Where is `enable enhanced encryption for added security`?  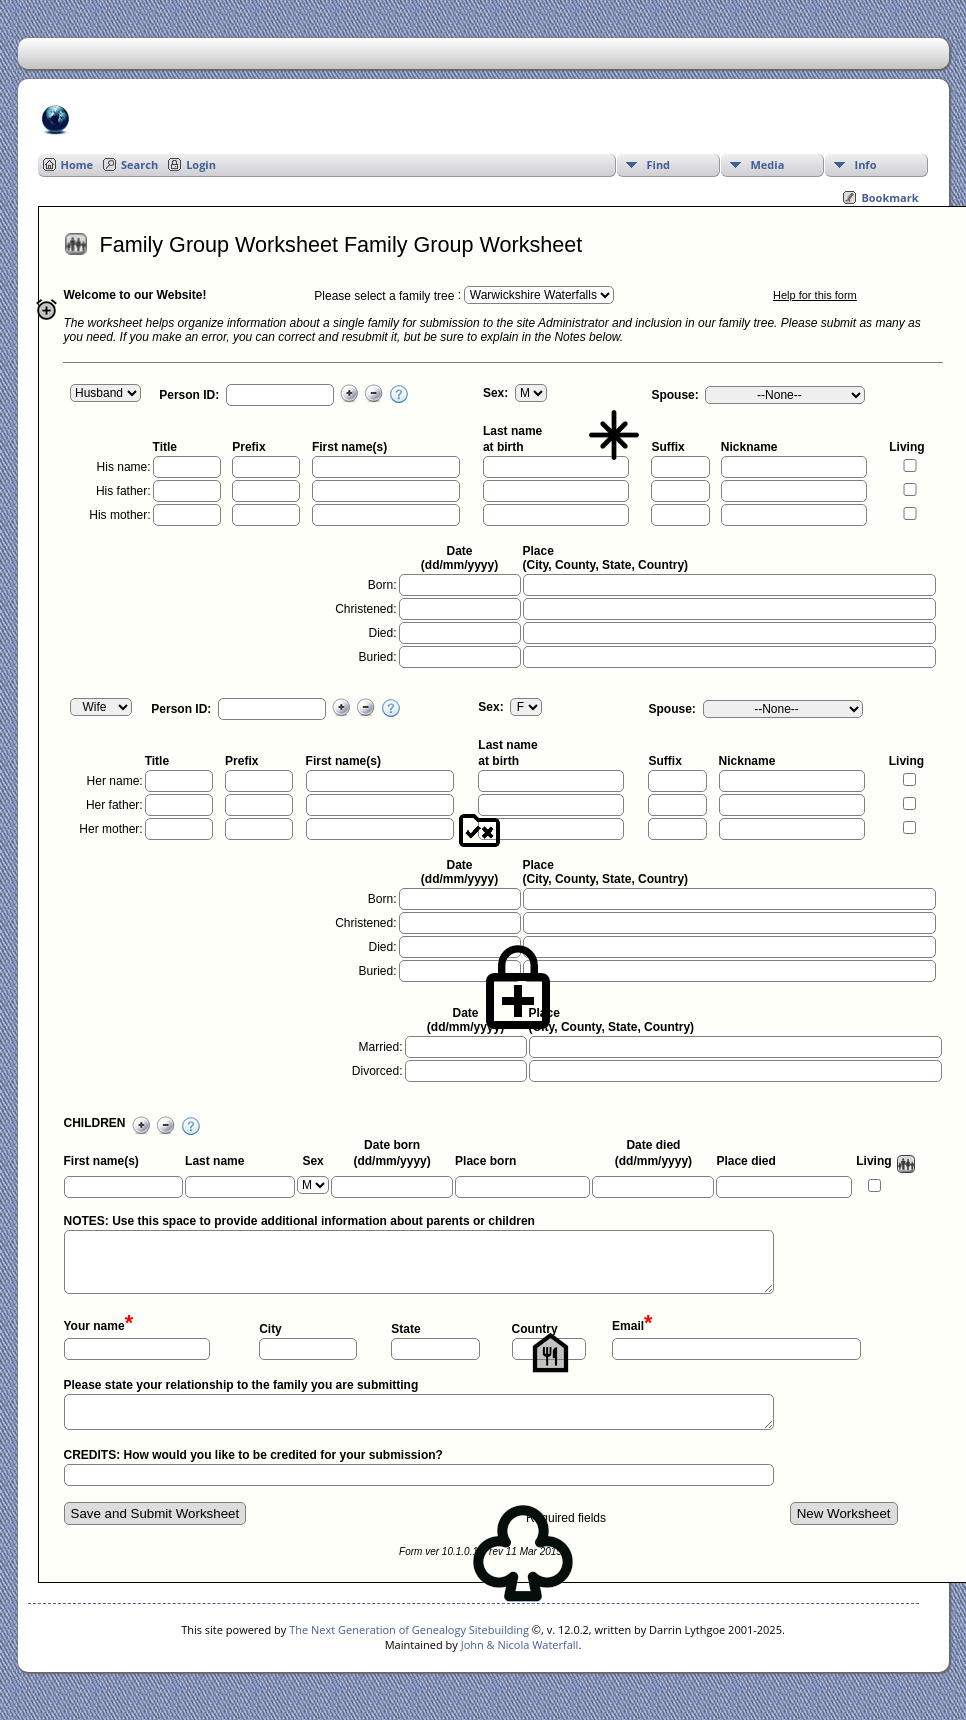
enable enhanced encryption for added security is located at coordinates (518, 989).